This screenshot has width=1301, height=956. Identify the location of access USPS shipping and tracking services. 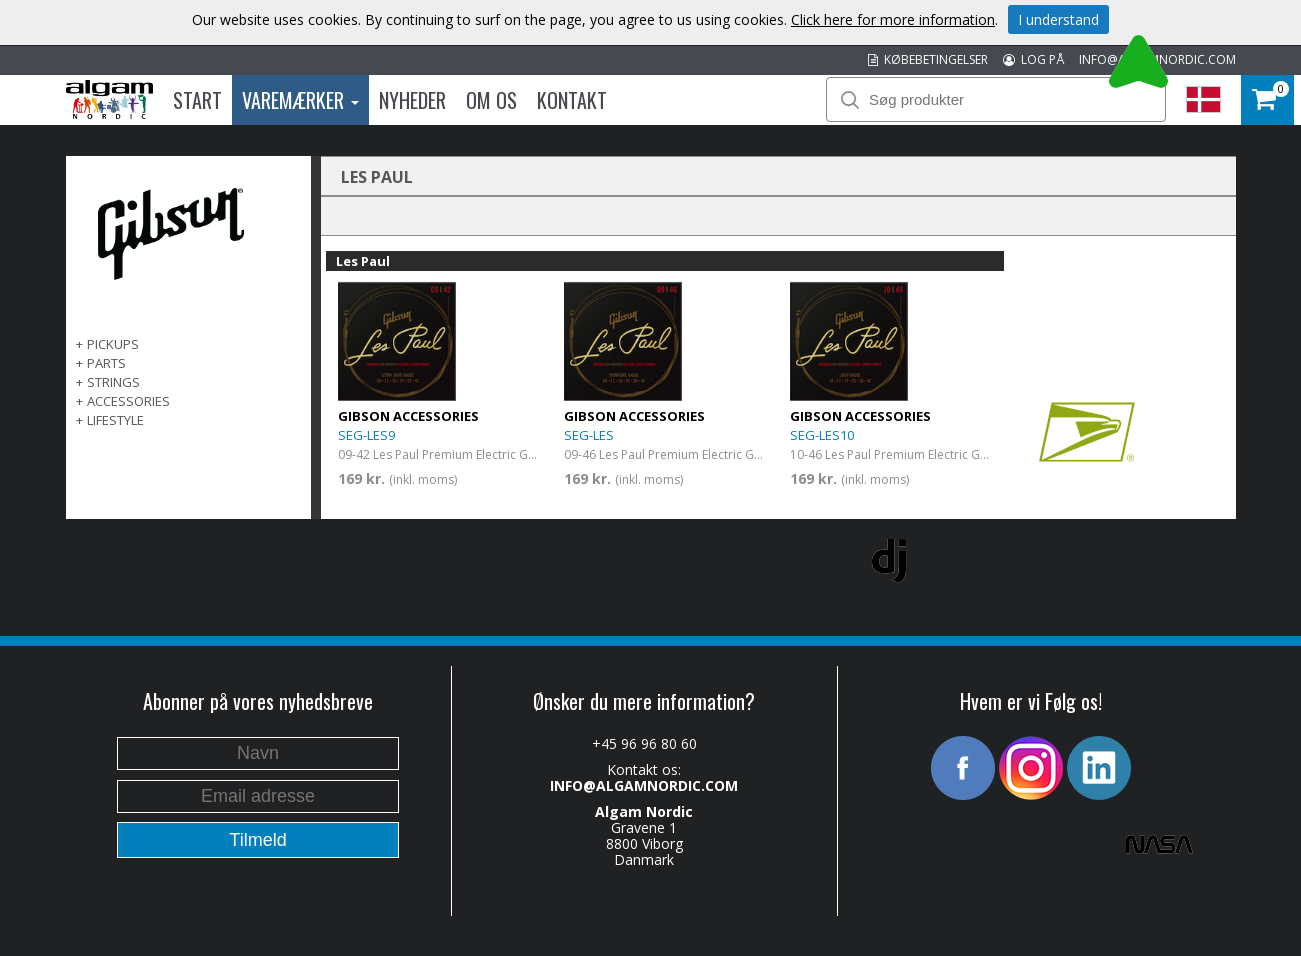
(1087, 432).